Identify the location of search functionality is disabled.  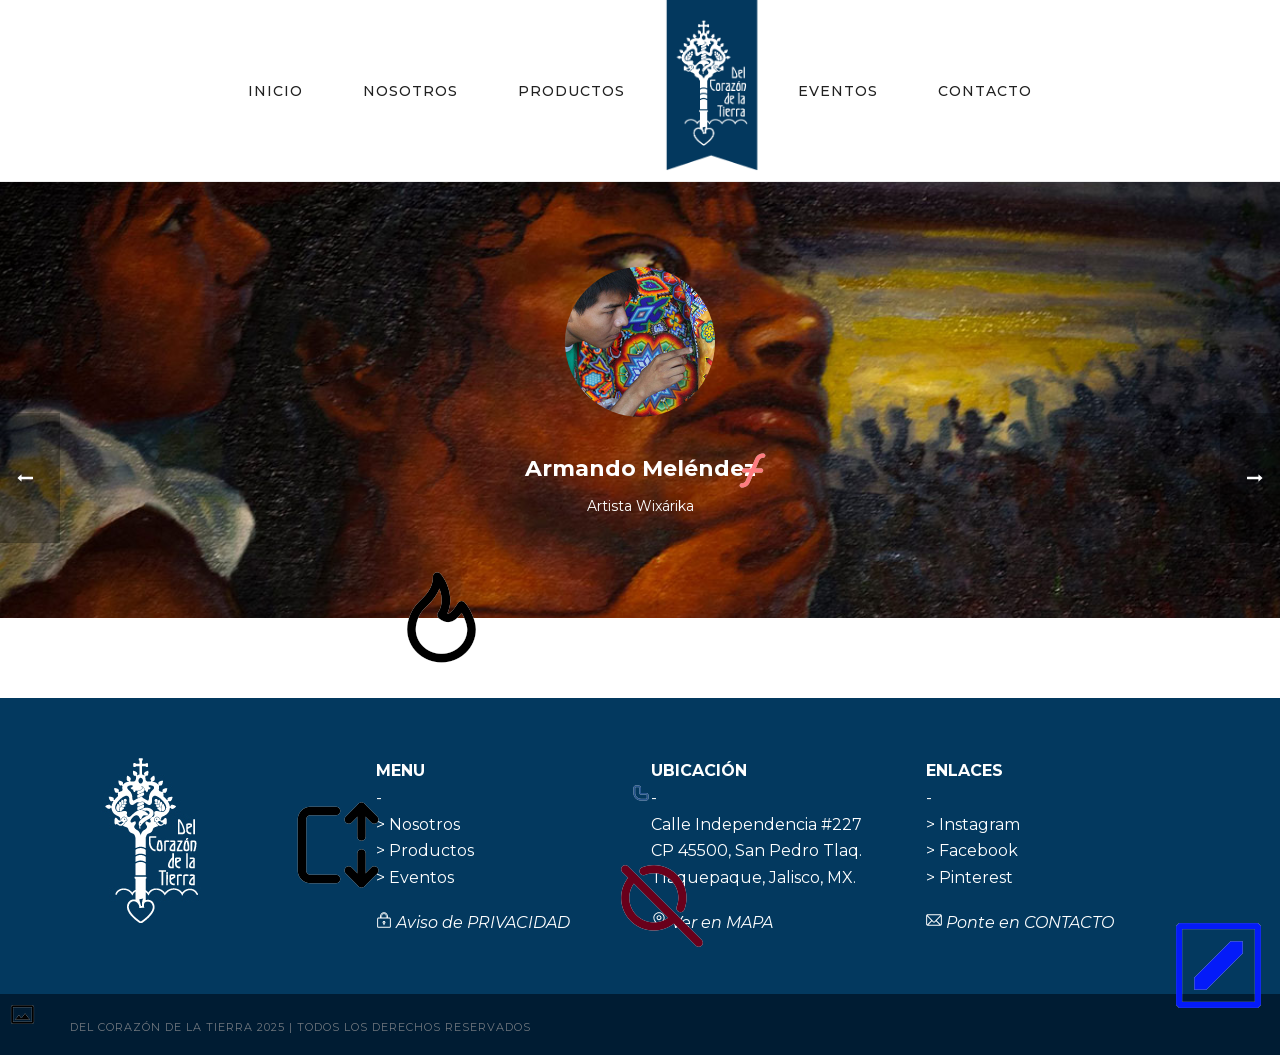
(662, 906).